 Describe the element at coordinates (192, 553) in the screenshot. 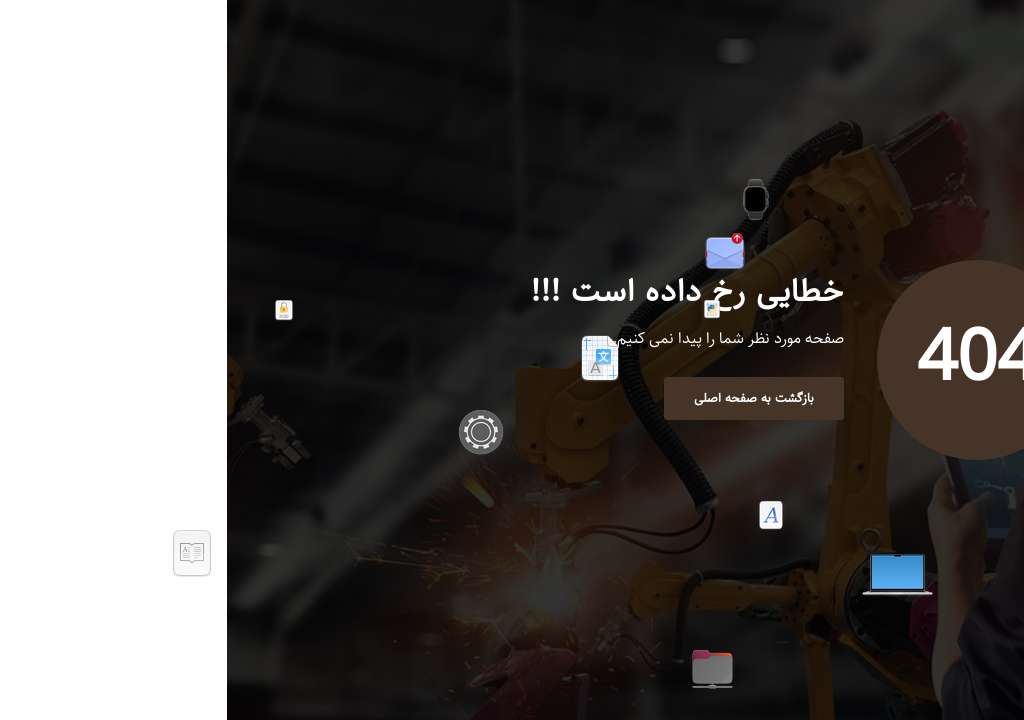

I see `open a mobipocket ebook file` at that location.